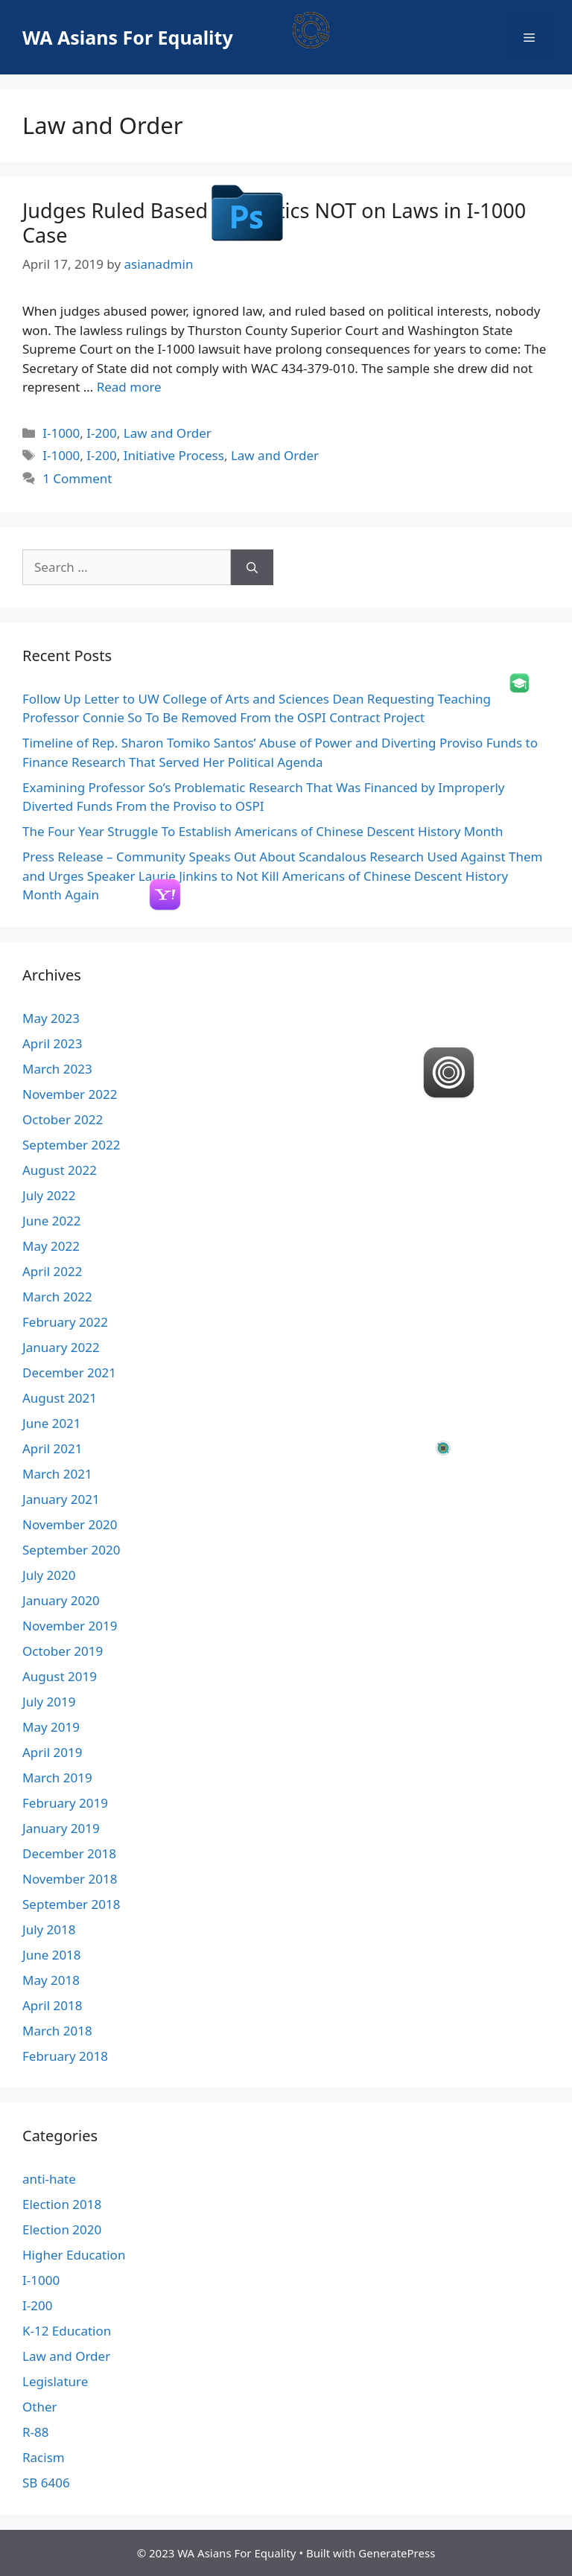 The width and height of the screenshot is (572, 2576). I want to click on open revolt chat application, so click(311, 30).